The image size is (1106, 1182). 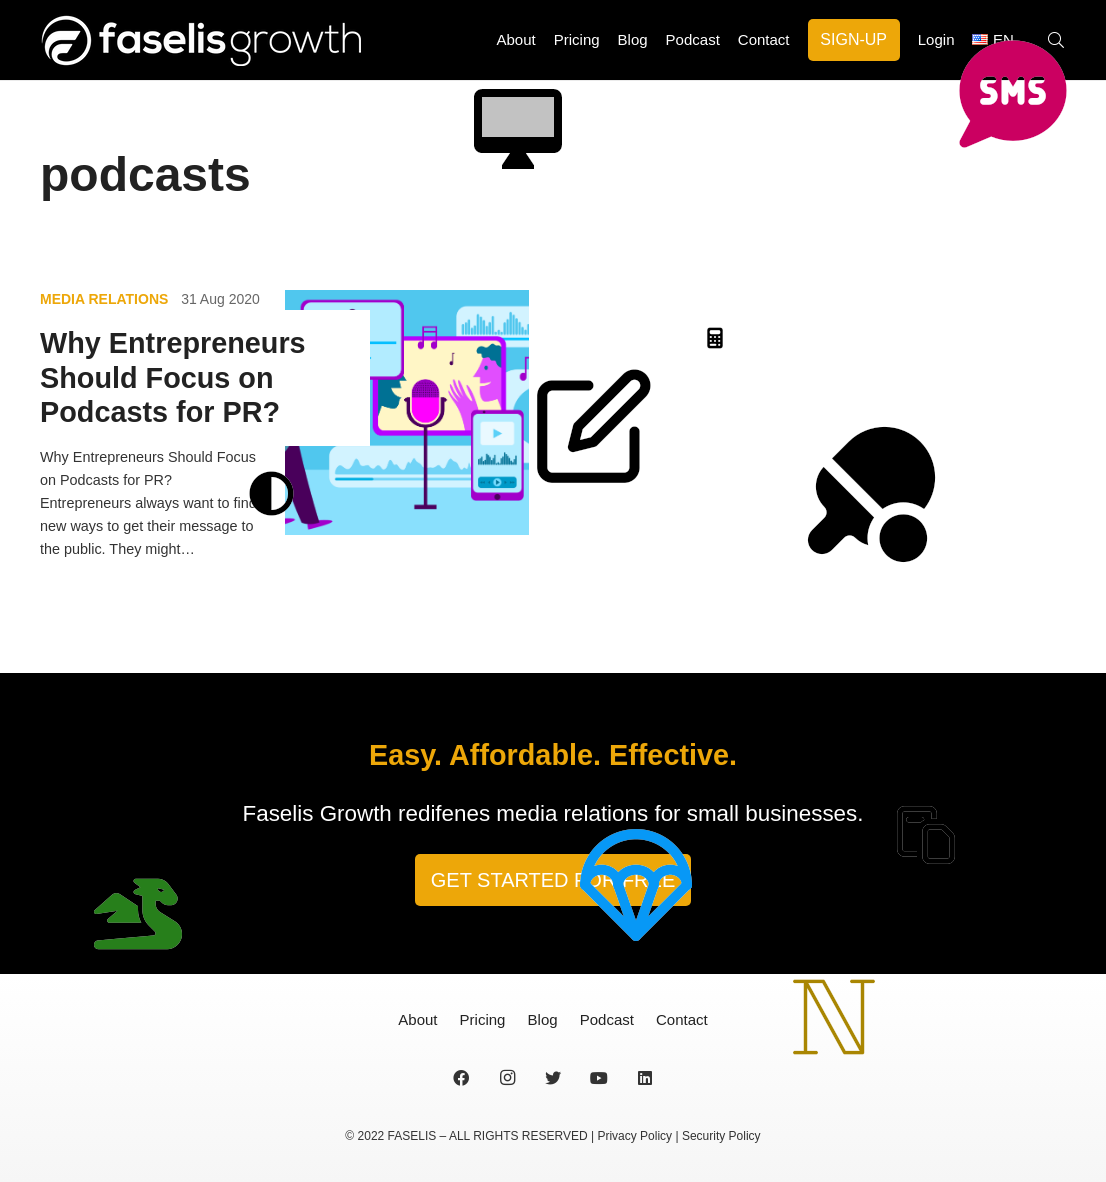 I want to click on open Notion app, so click(x=834, y=1017).